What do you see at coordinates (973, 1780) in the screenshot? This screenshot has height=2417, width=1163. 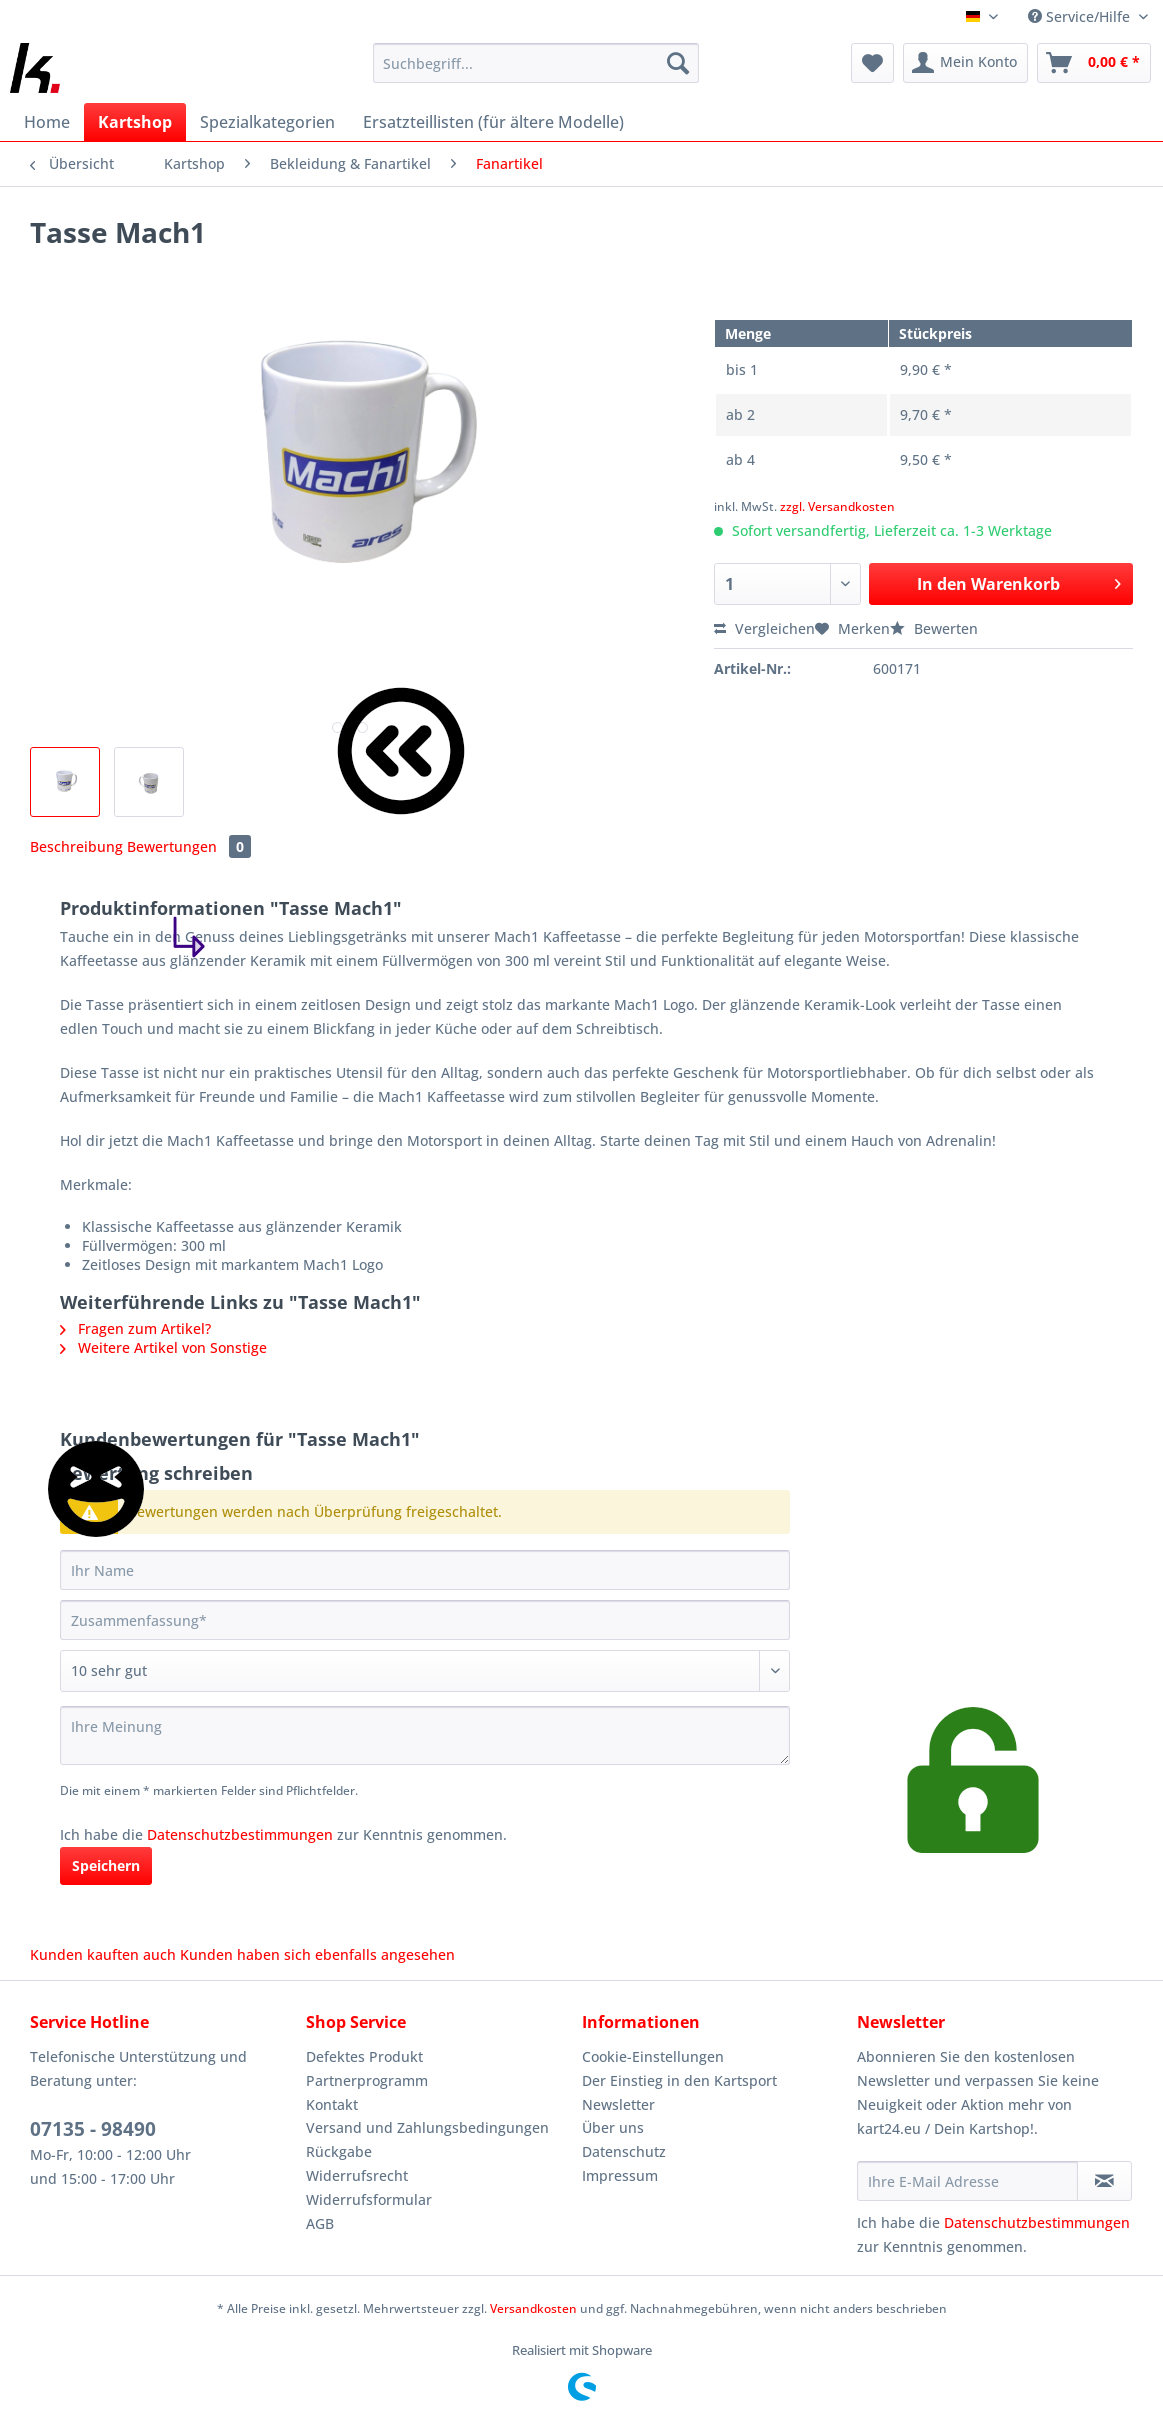 I see `unlock or access secured content` at bounding box center [973, 1780].